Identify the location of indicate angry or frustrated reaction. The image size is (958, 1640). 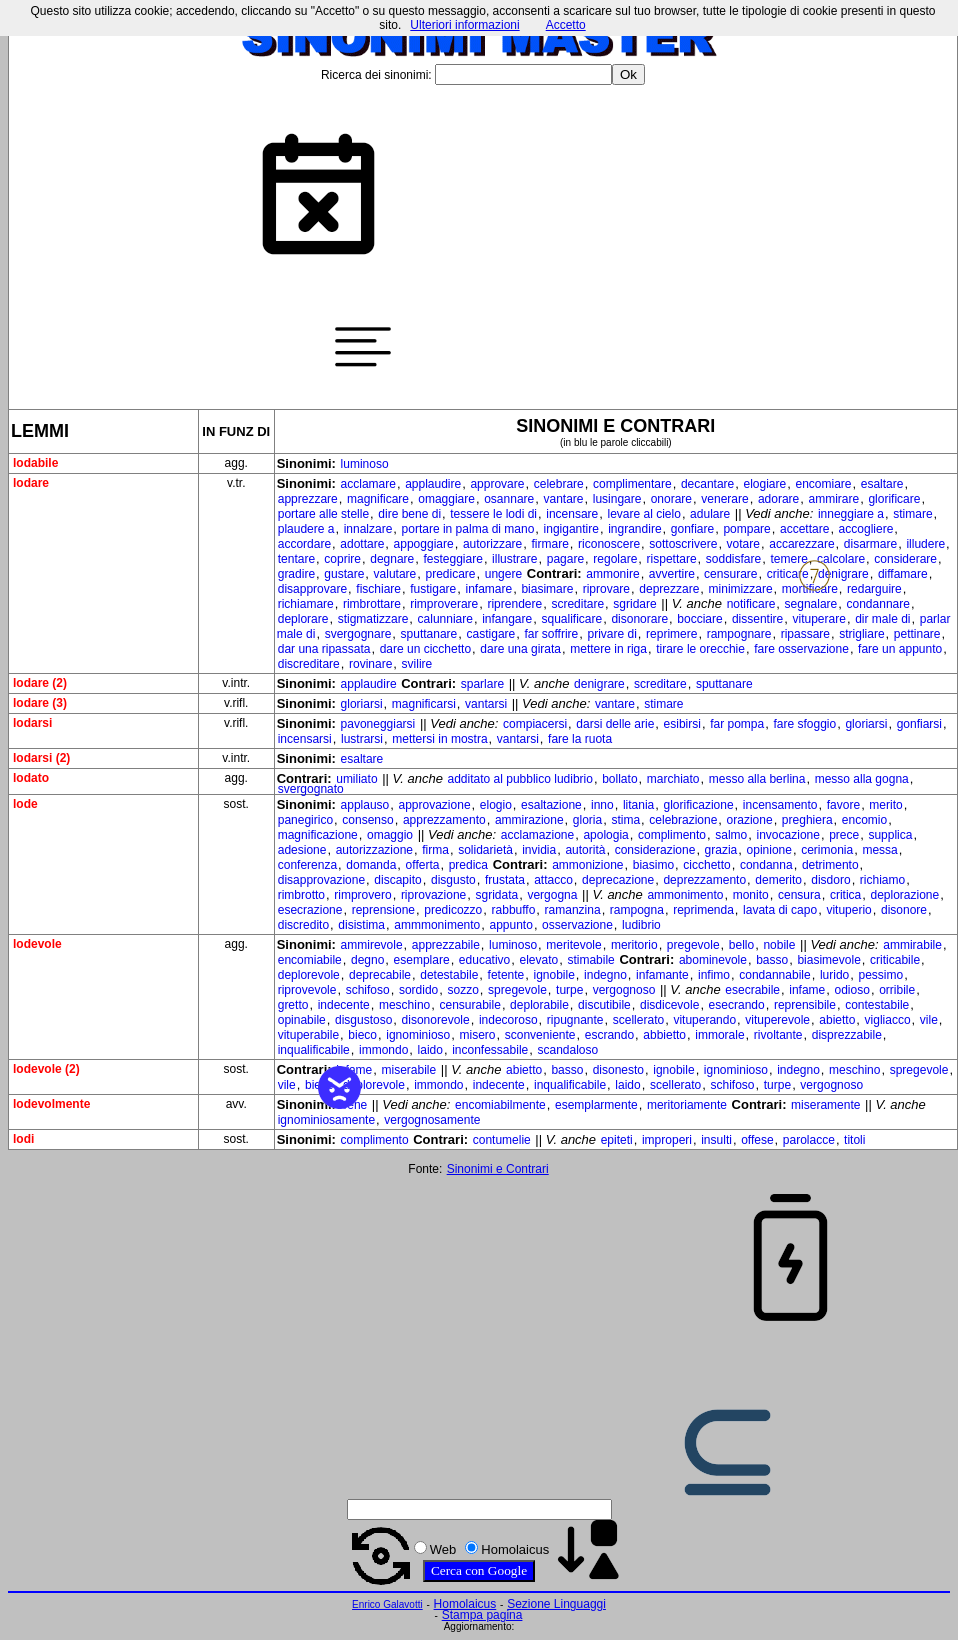
(339, 1087).